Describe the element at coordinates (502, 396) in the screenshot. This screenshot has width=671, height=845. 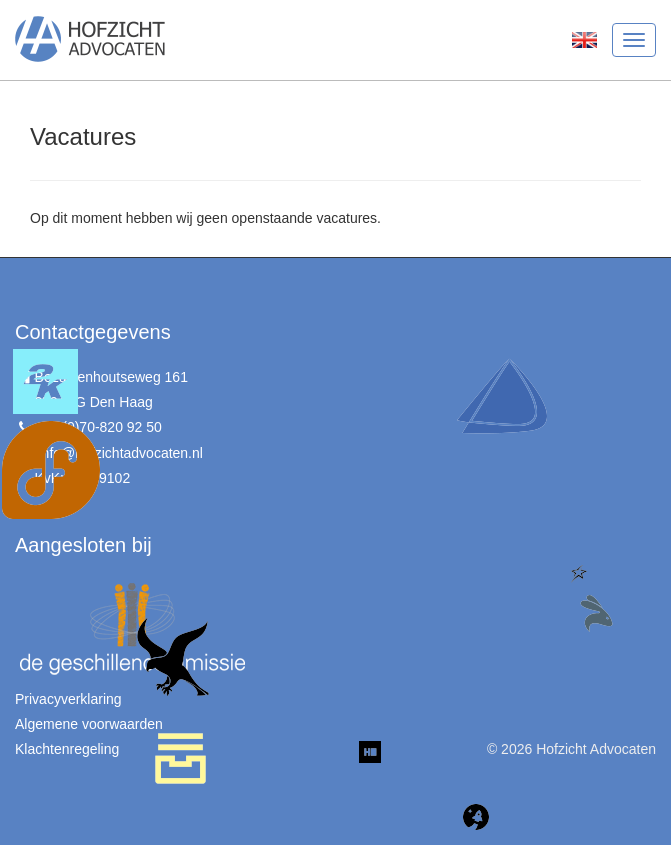
I see `EndeavourOS Linux distribution logo` at that location.